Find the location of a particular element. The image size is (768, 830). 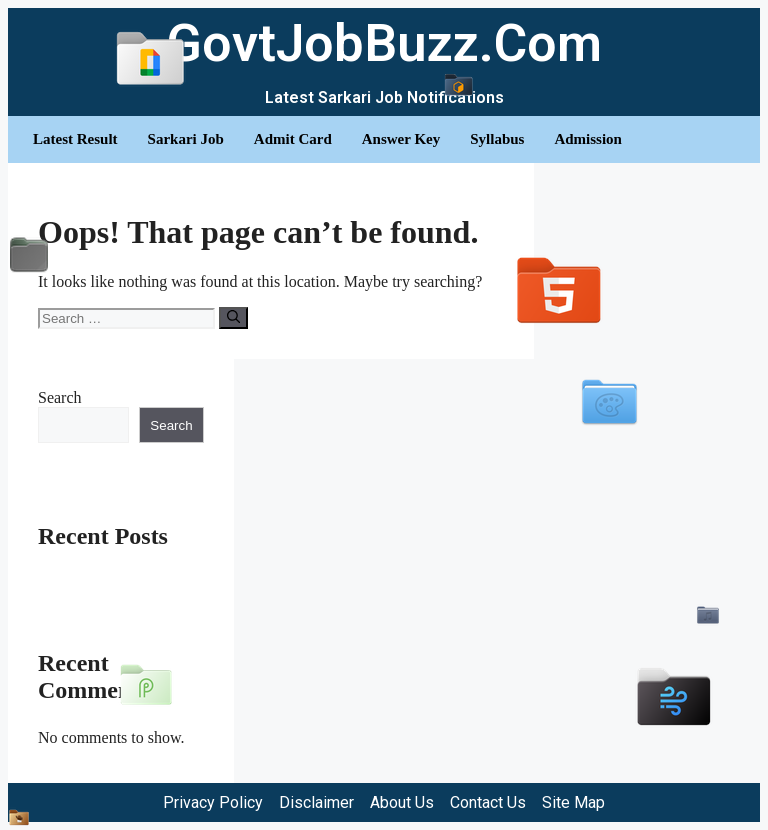

open folder containing HTML files is located at coordinates (558, 292).